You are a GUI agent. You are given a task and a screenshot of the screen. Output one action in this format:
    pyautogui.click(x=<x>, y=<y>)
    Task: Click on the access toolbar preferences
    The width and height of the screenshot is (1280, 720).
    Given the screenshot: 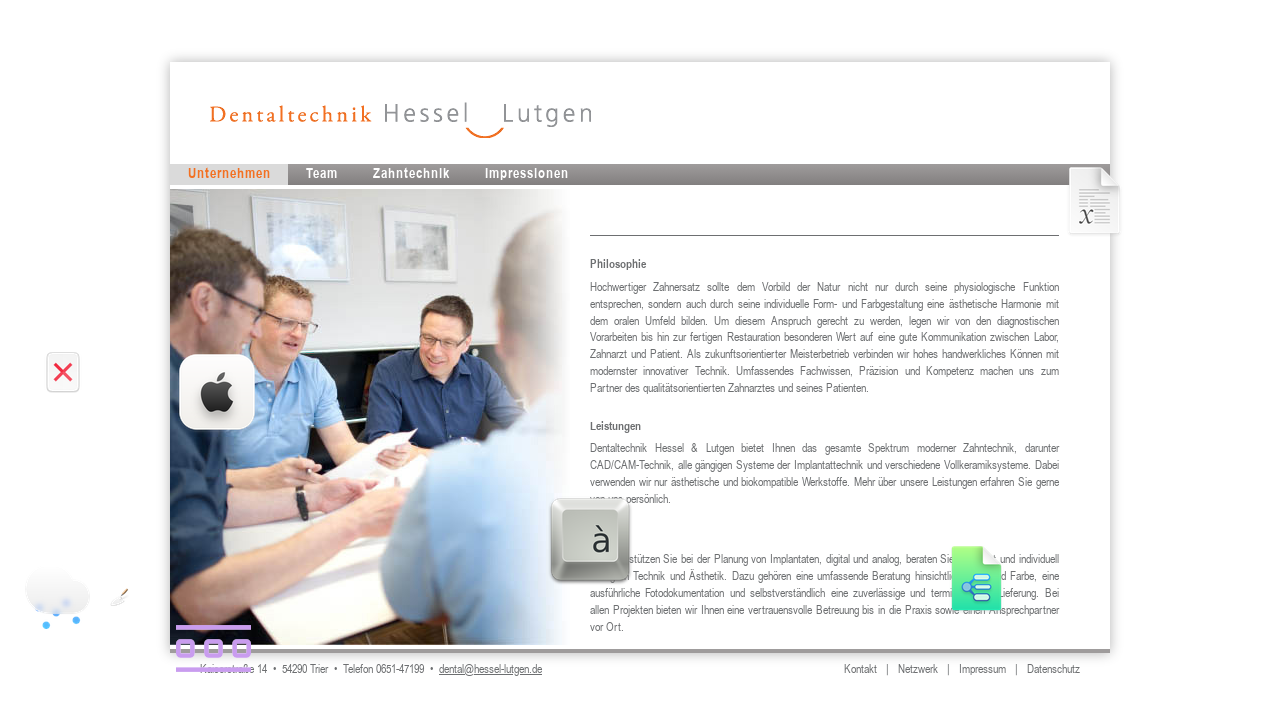 What is the action you would take?
    pyautogui.click(x=213, y=648)
    